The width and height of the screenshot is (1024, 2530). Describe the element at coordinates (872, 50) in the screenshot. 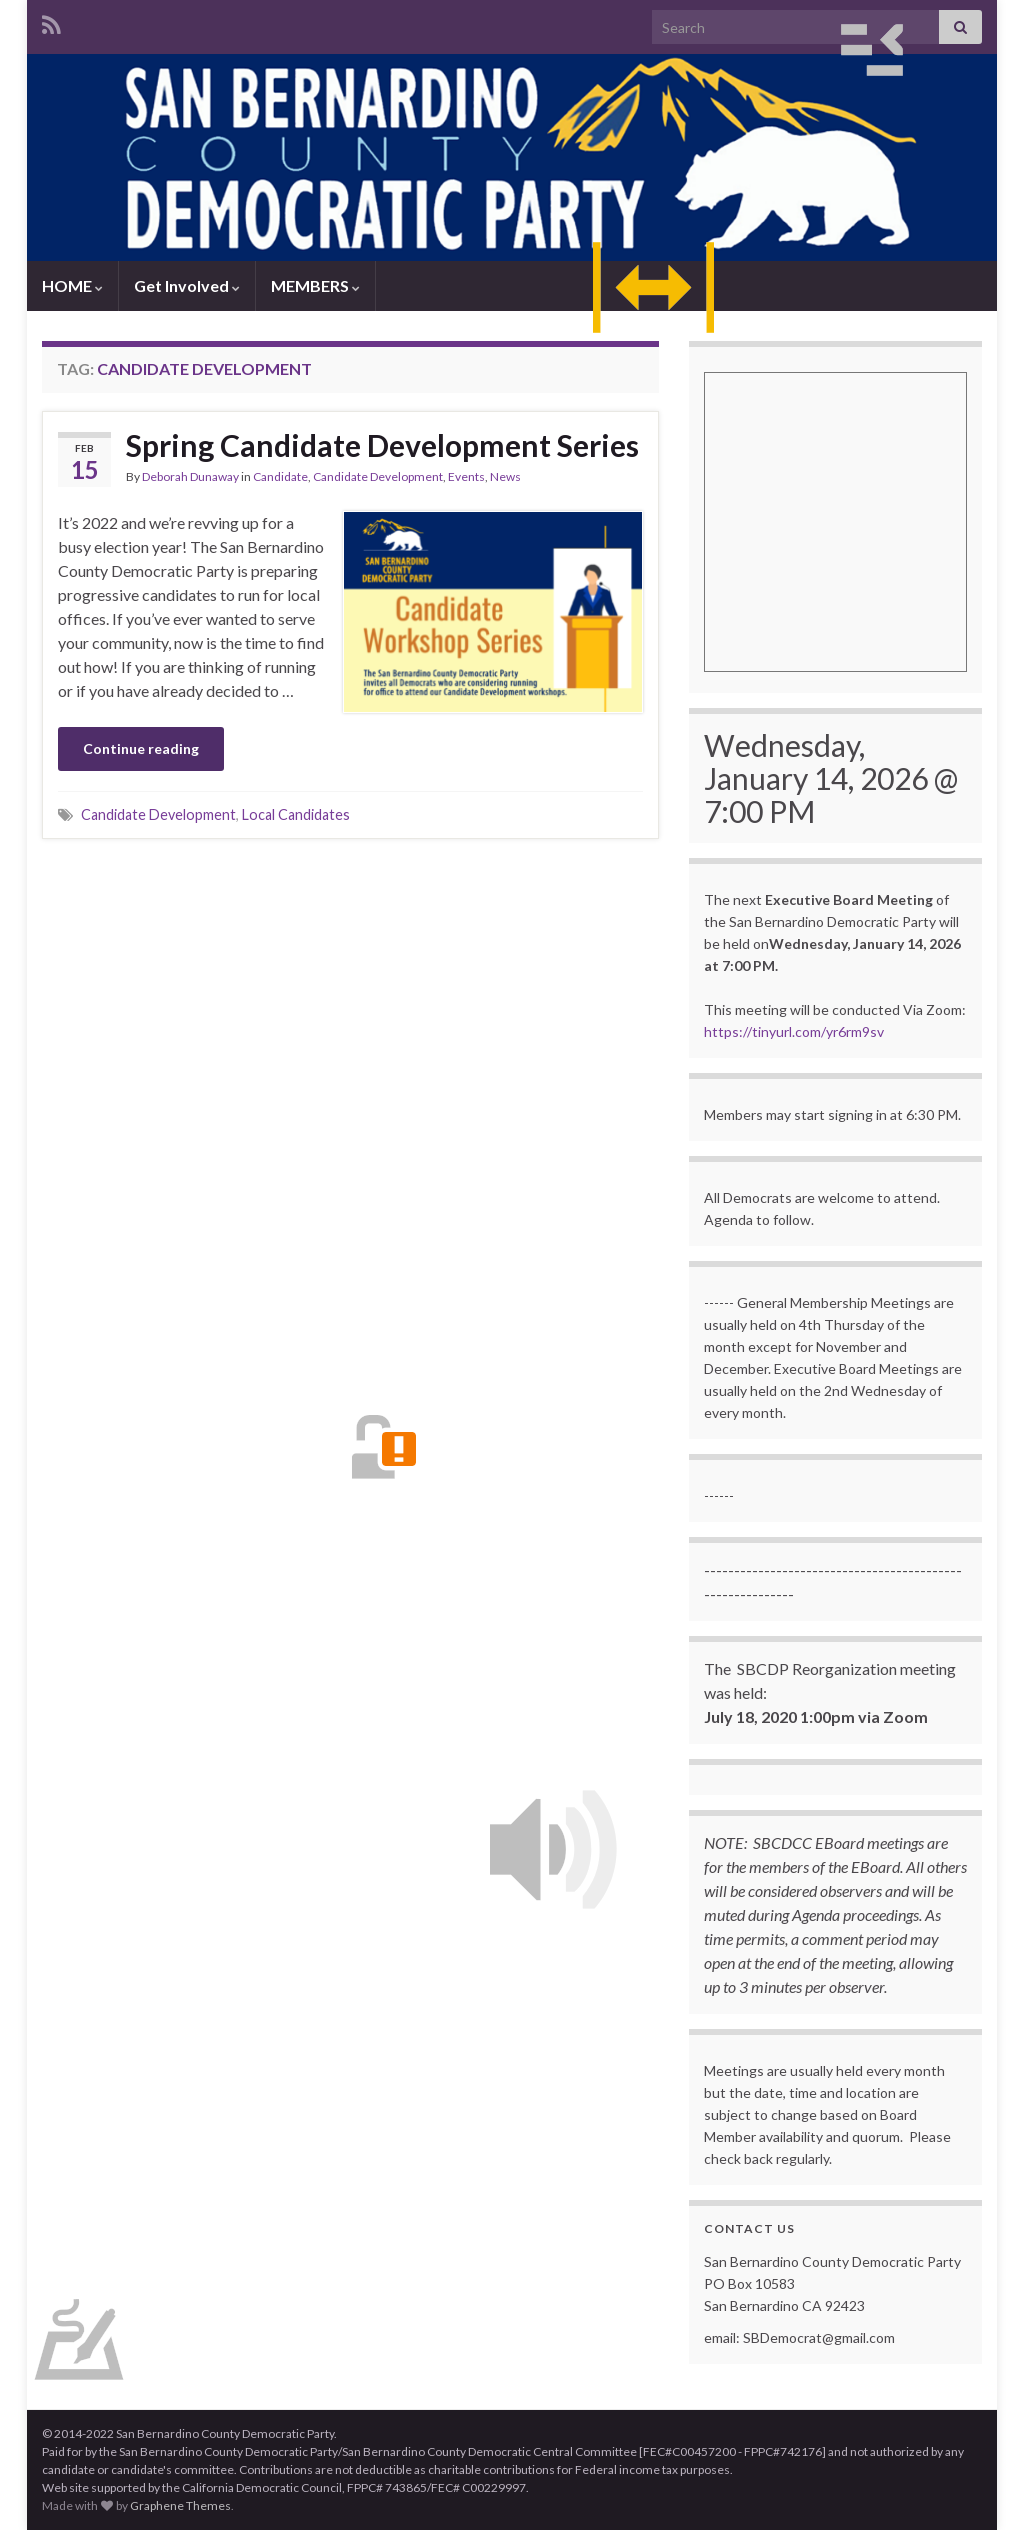

I see `decrease text indentation` at that location.